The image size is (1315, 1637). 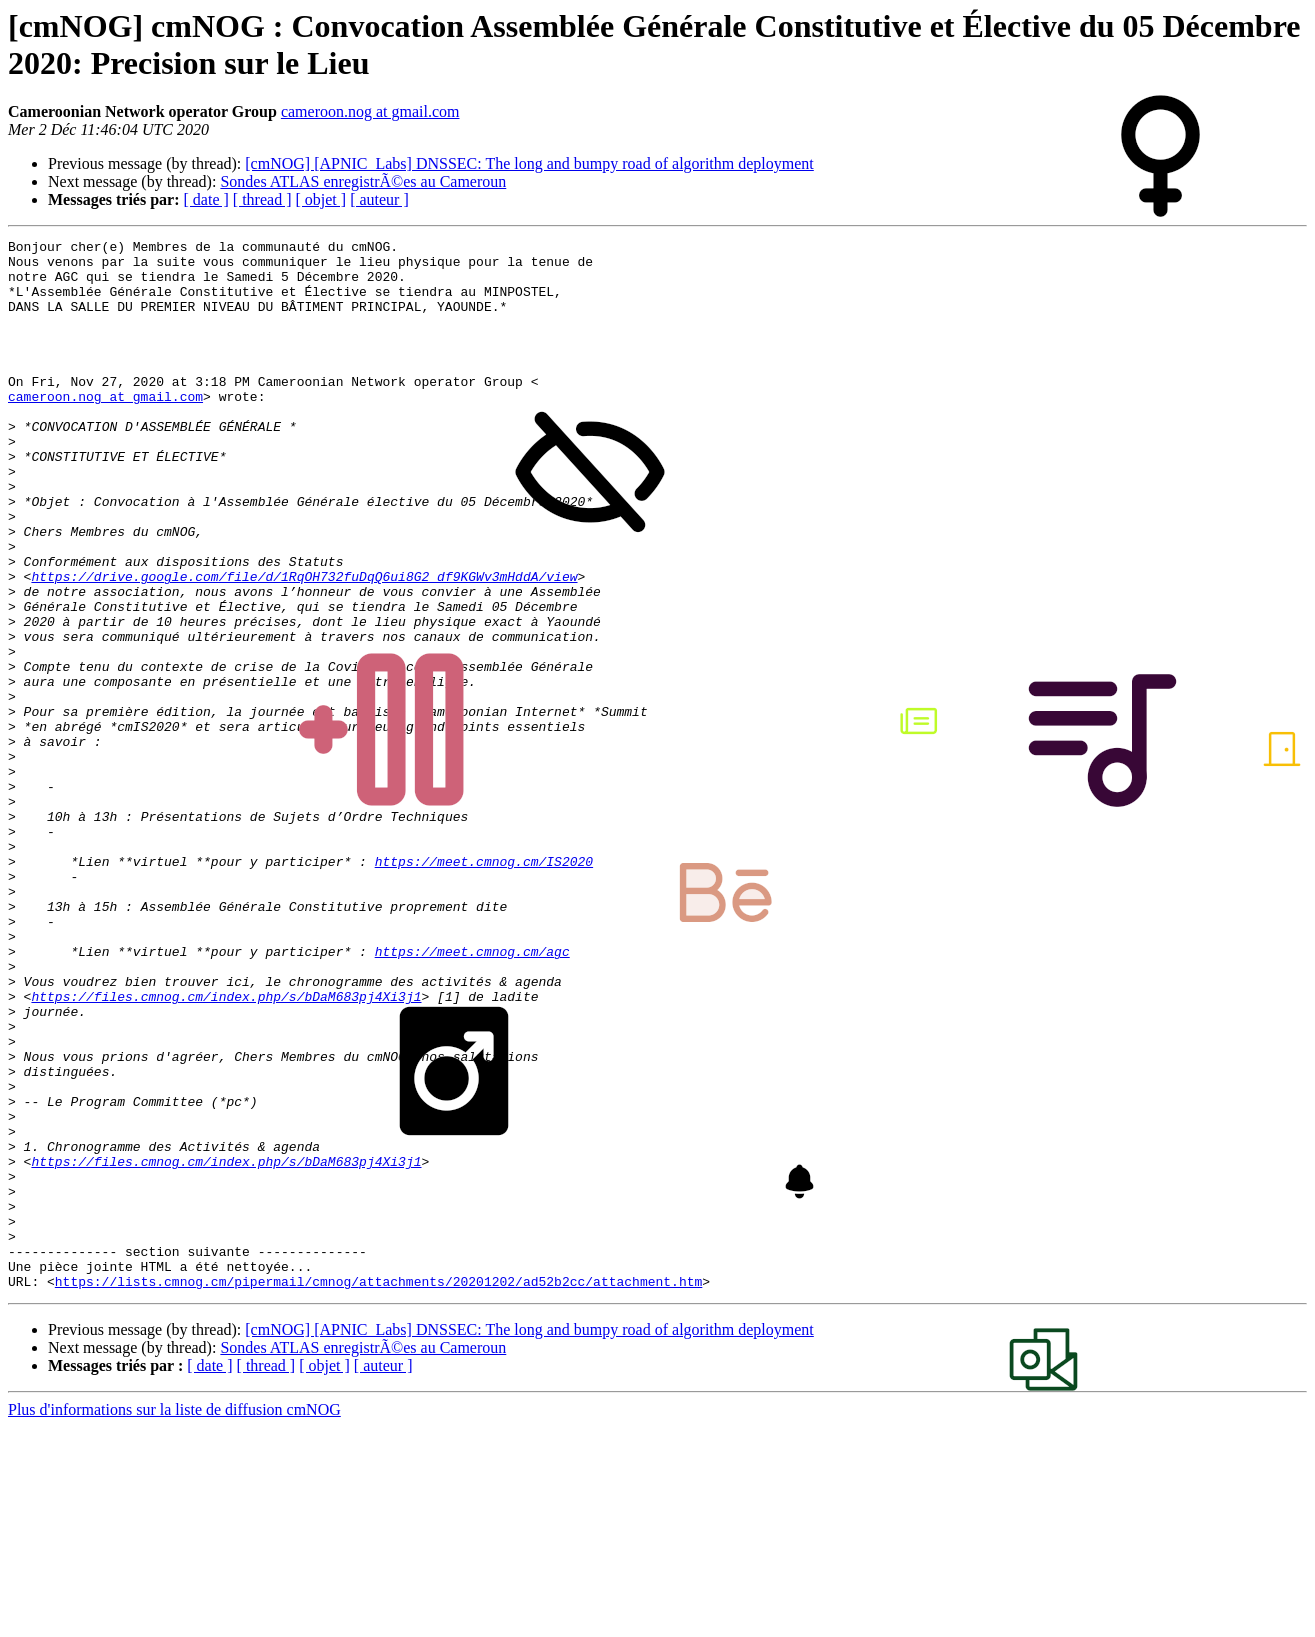 I want to click on add a new column to the left, so click(x=393, y=729).